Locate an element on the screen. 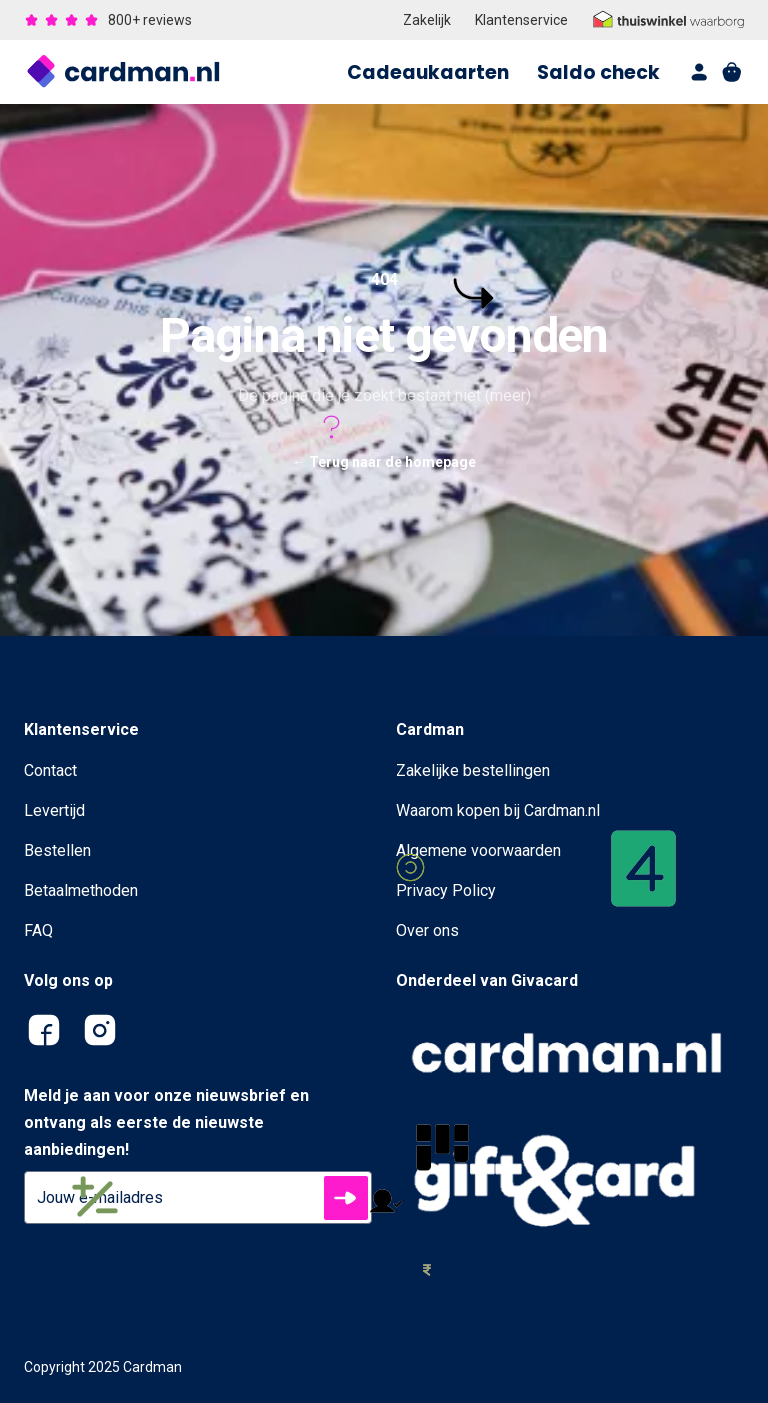 Image resolution: width=768 pixels, height=1403 pixels. open kanban board view is located at coordinates (441, 1145).